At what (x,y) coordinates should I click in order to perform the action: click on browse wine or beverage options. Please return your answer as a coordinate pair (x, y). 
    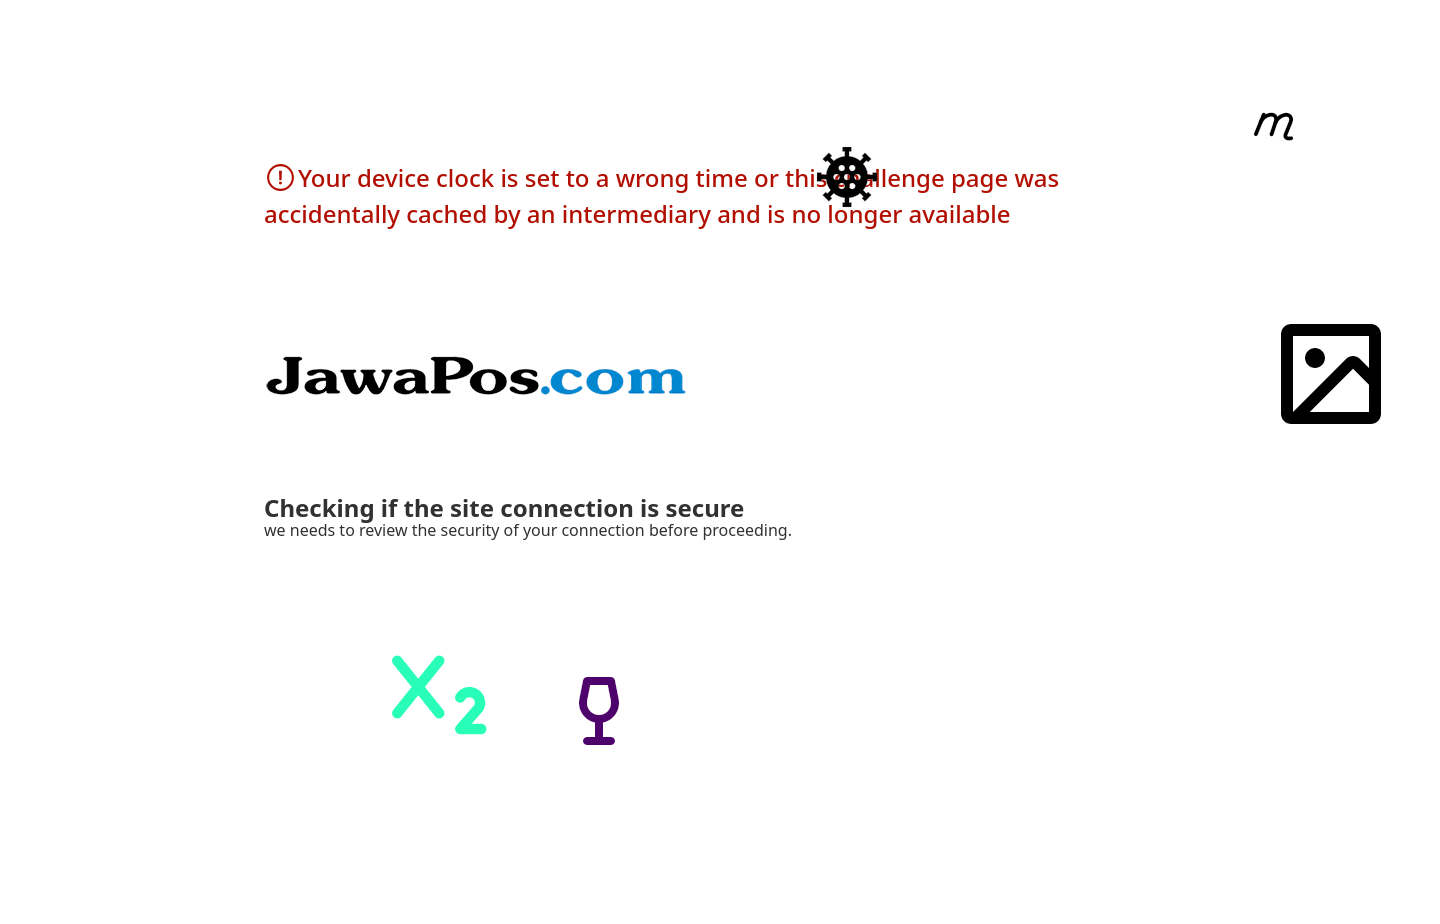
    Looking at the image, I should click on (599, 709).